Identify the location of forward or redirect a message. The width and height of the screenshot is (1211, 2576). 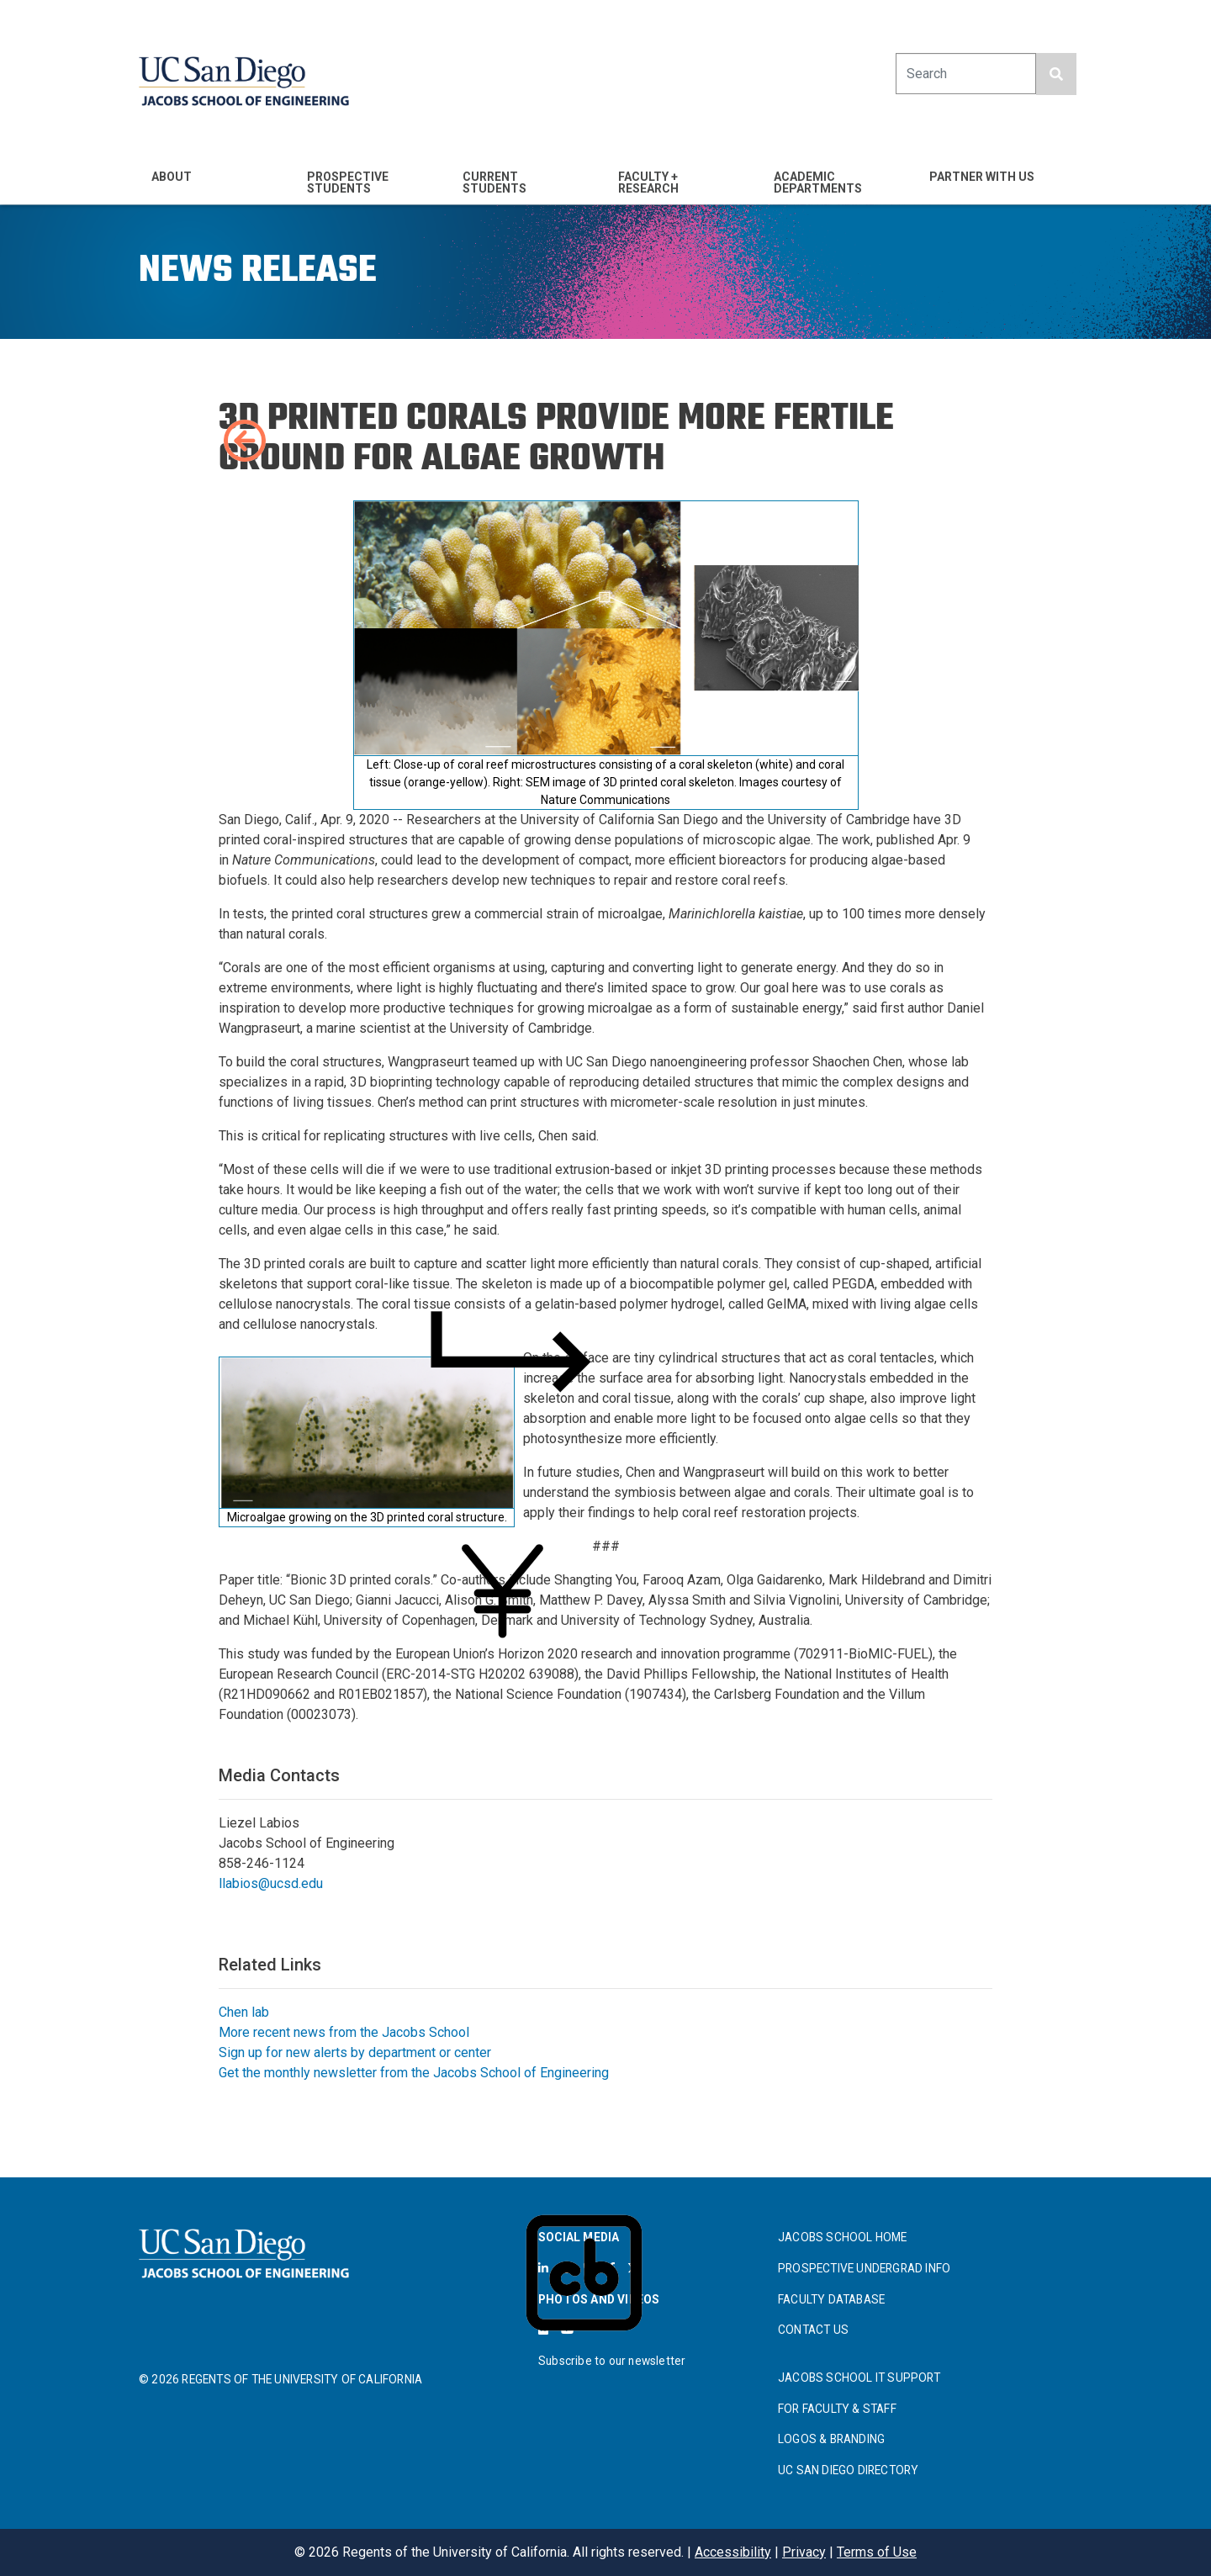
(510, 1351).